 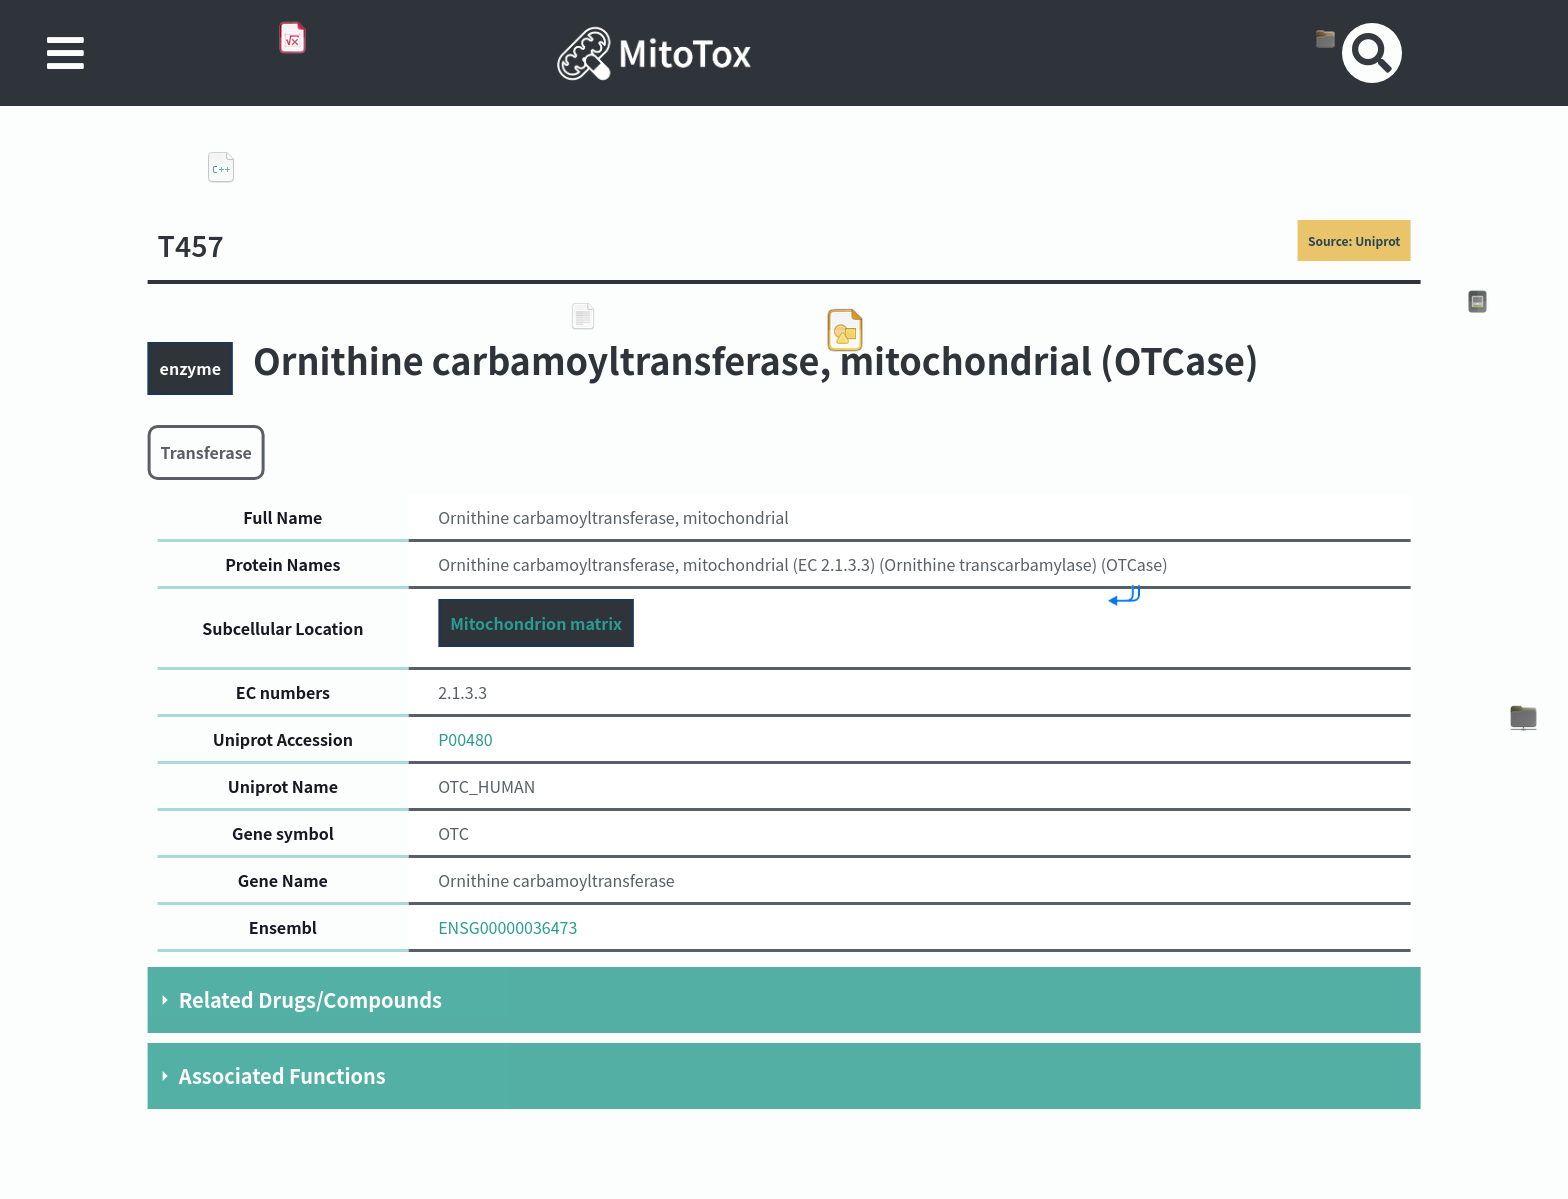 I want to click on reply to all recipients of an email, so click(x=1123, y=593).